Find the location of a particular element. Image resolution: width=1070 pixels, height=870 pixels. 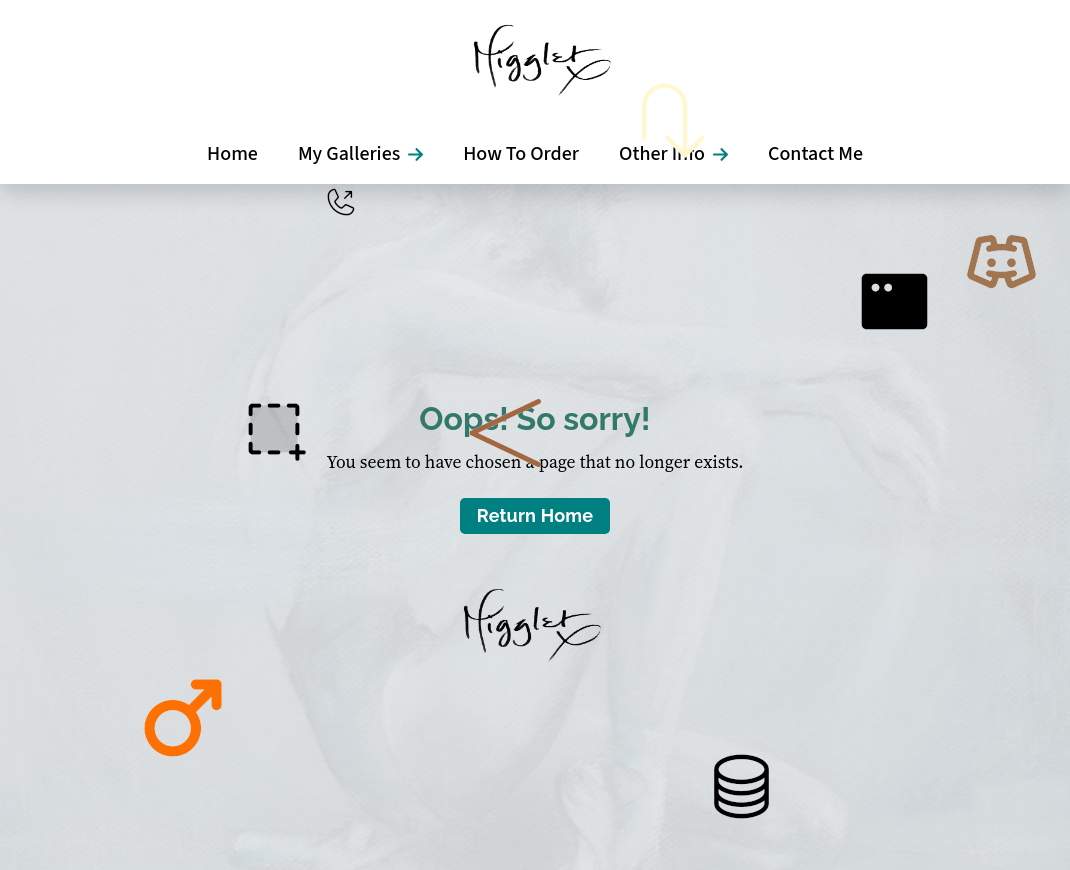

indicates male gender selection is located at coordinates (180, 720).